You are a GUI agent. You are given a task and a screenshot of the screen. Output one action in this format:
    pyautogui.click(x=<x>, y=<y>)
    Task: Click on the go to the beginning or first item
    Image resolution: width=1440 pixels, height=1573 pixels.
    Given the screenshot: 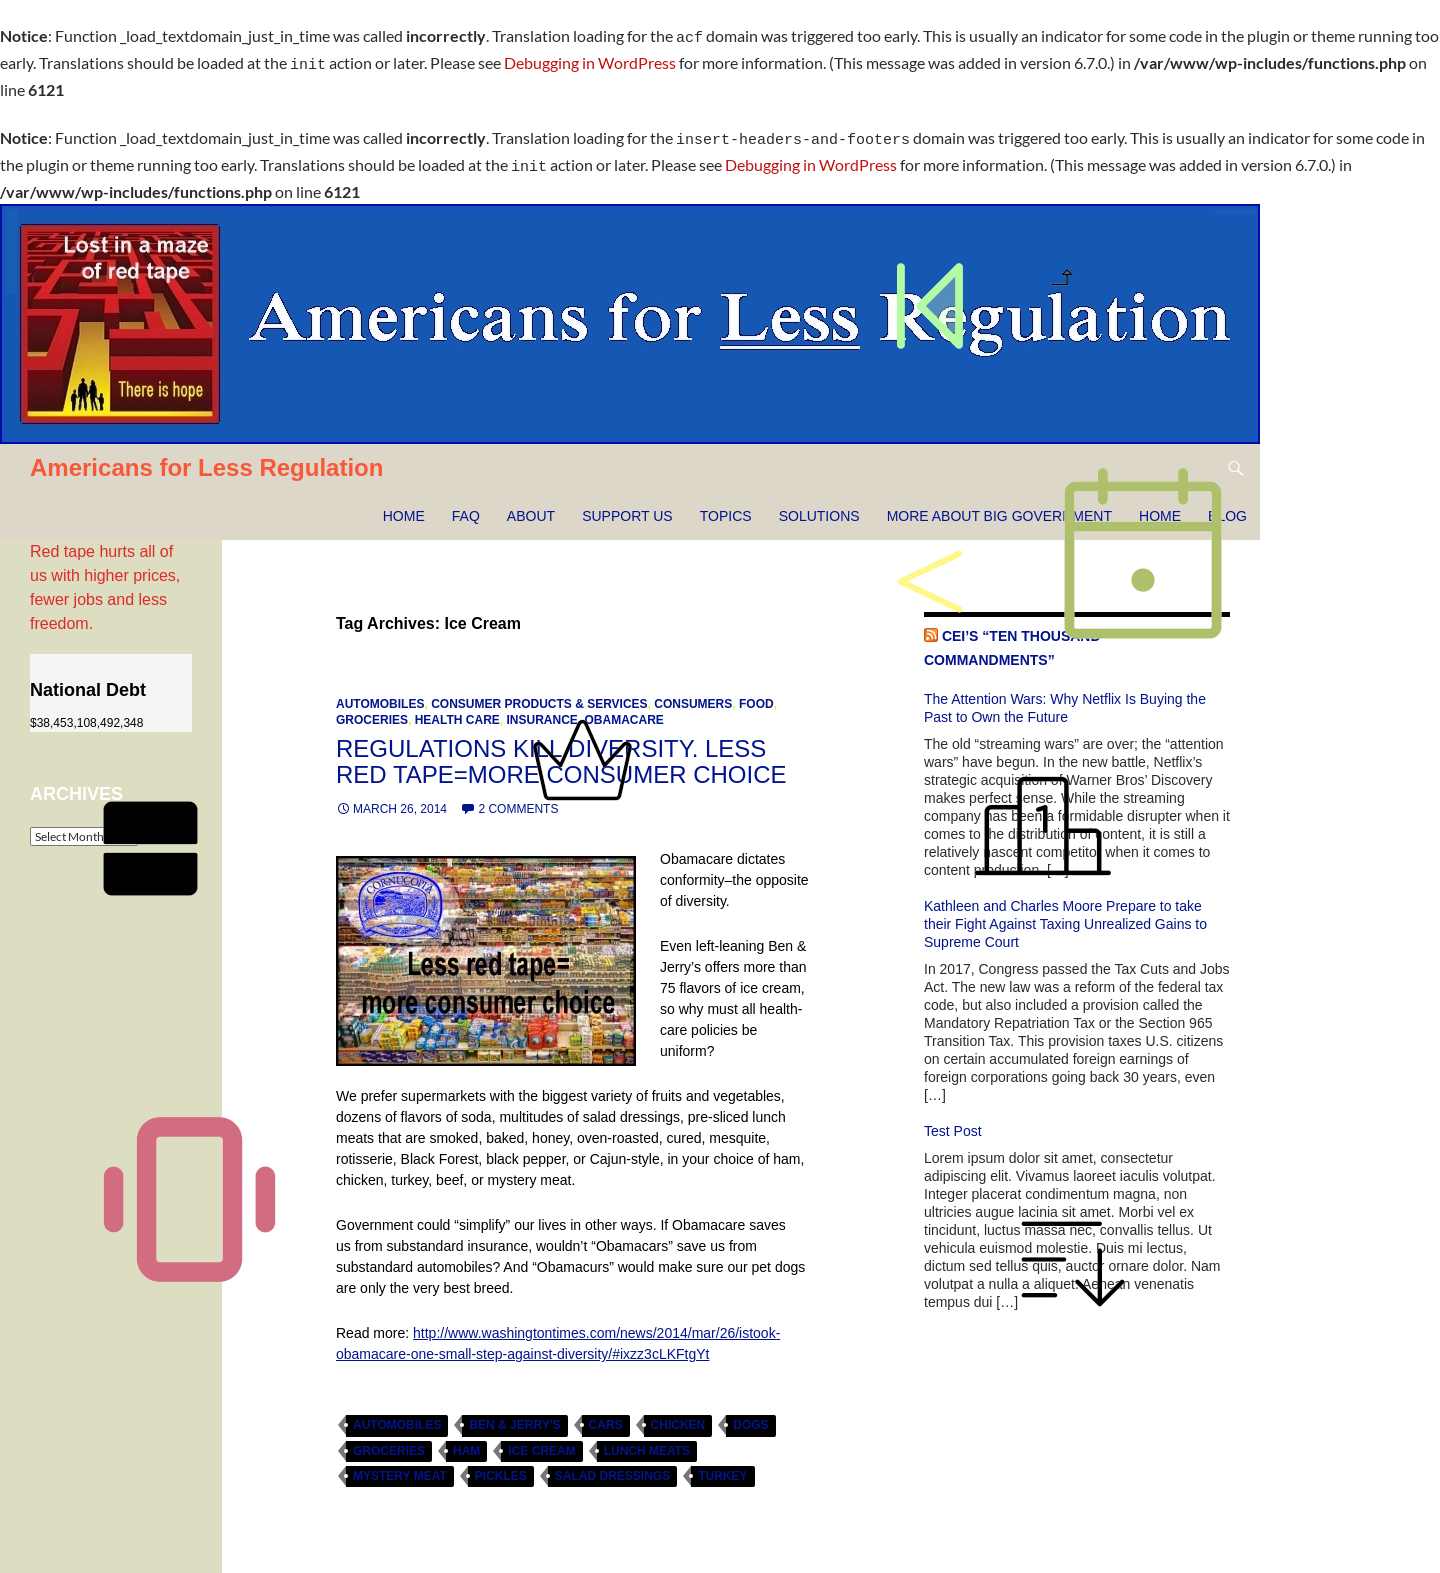 What is the action you would take?
    pyautogui.click(x=928, y=306)
    